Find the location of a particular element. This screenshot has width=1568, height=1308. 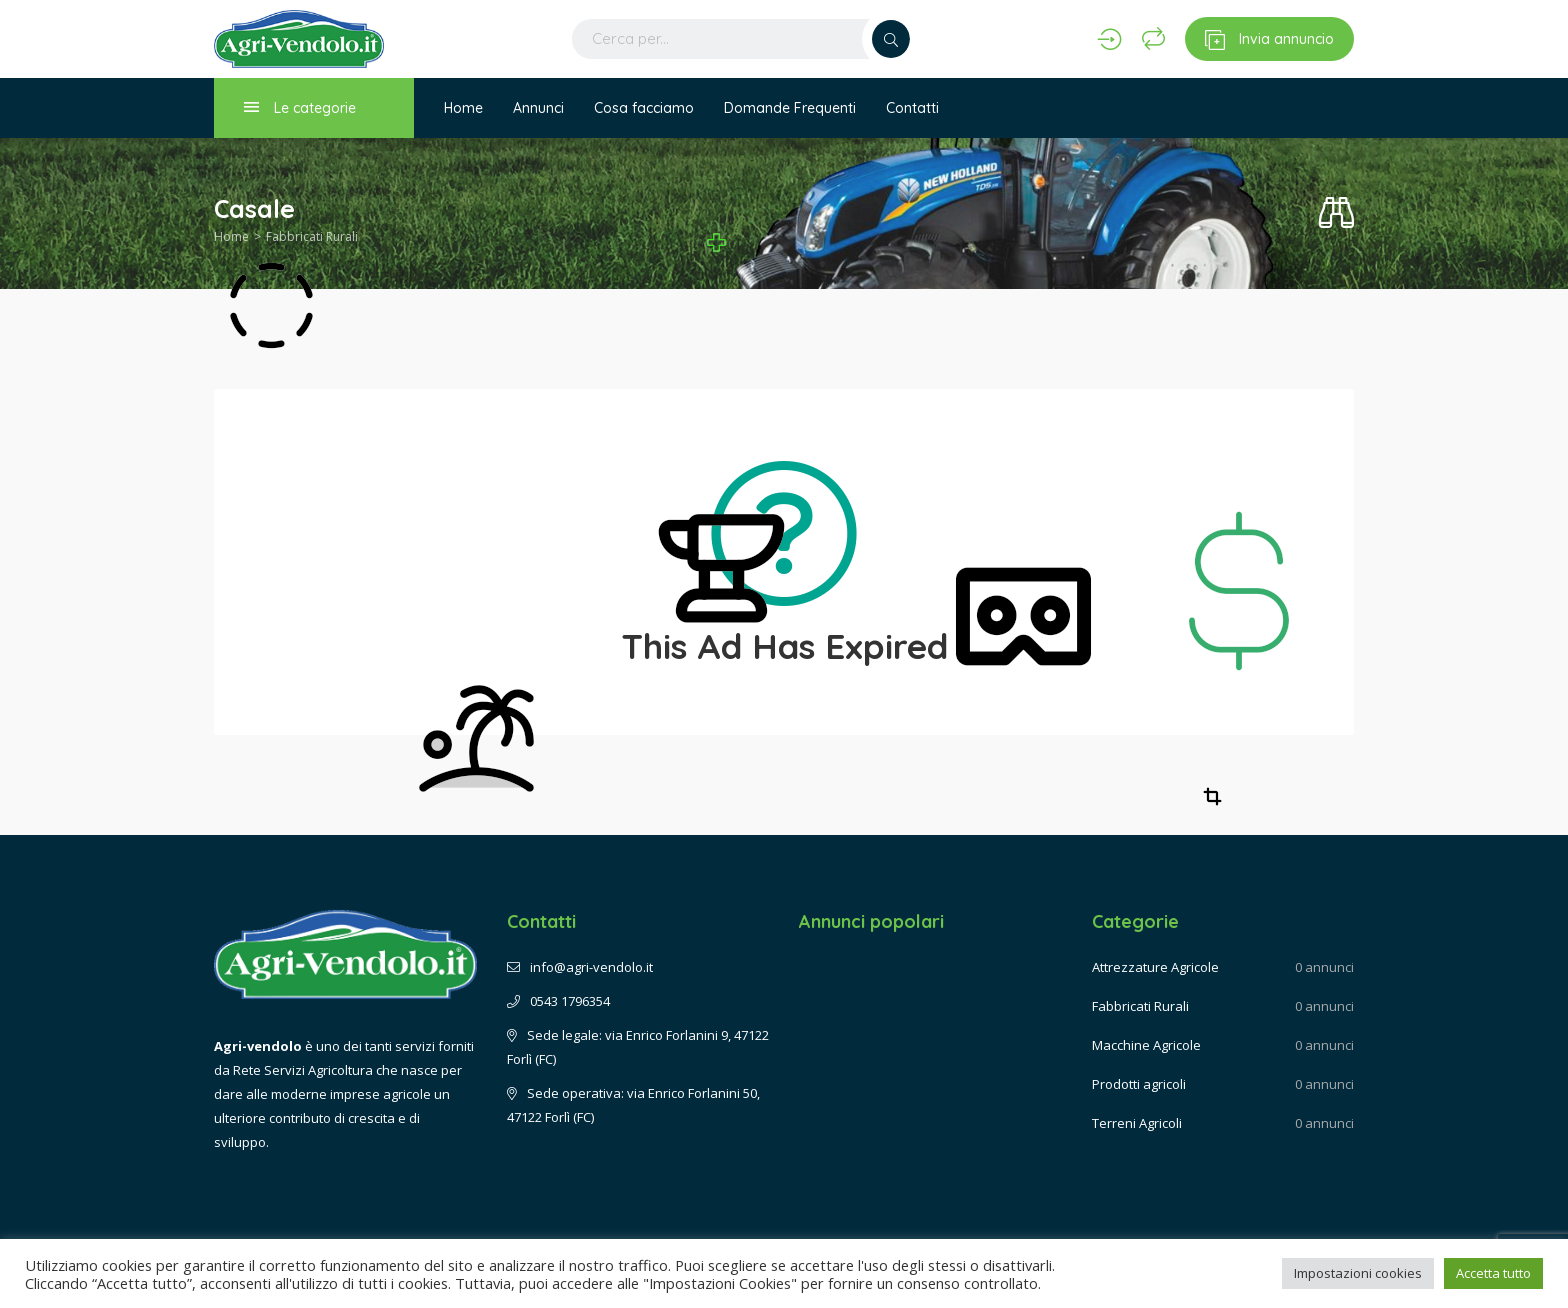

launch google cardboard VR experience is located at coordinates (1023, 616).